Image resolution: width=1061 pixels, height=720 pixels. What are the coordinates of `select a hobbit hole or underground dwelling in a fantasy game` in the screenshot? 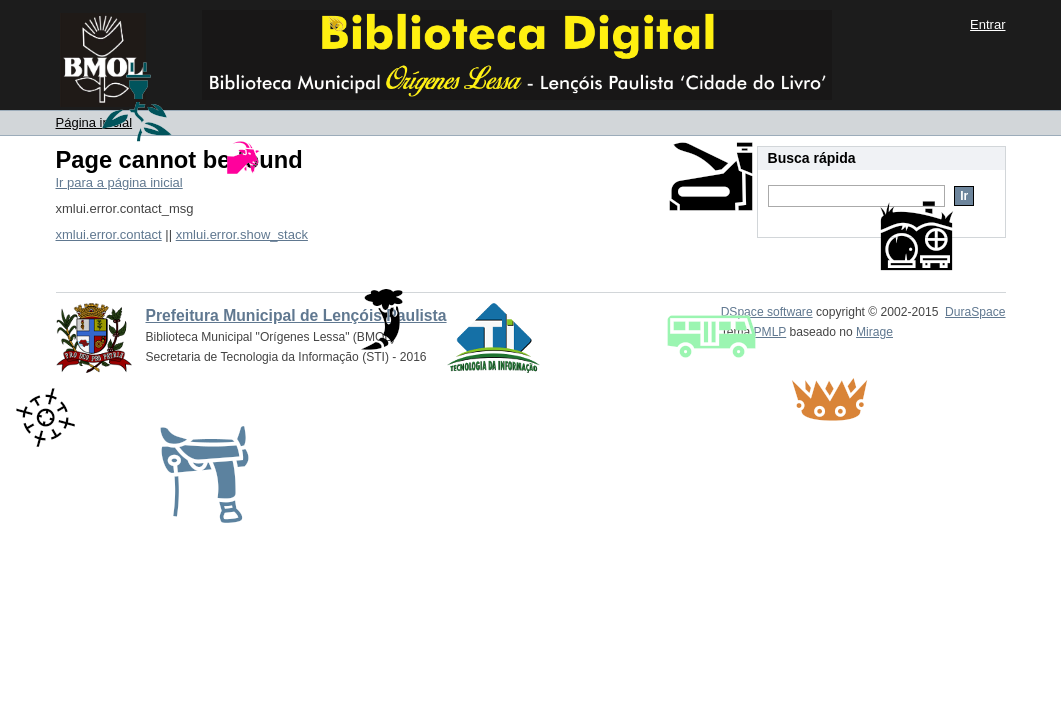 It's located at (916, 234).